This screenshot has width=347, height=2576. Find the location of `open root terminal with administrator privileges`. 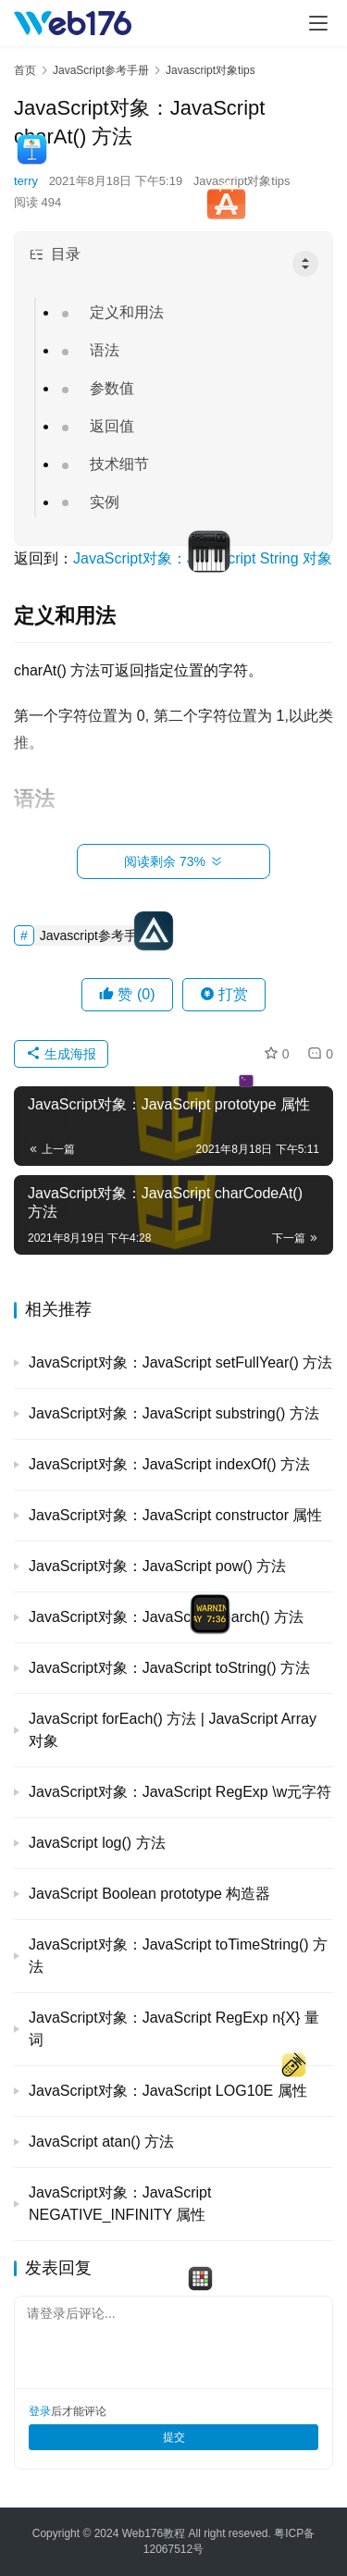

open root terminal with administrator privileges is located at coordinates (246, 1081).